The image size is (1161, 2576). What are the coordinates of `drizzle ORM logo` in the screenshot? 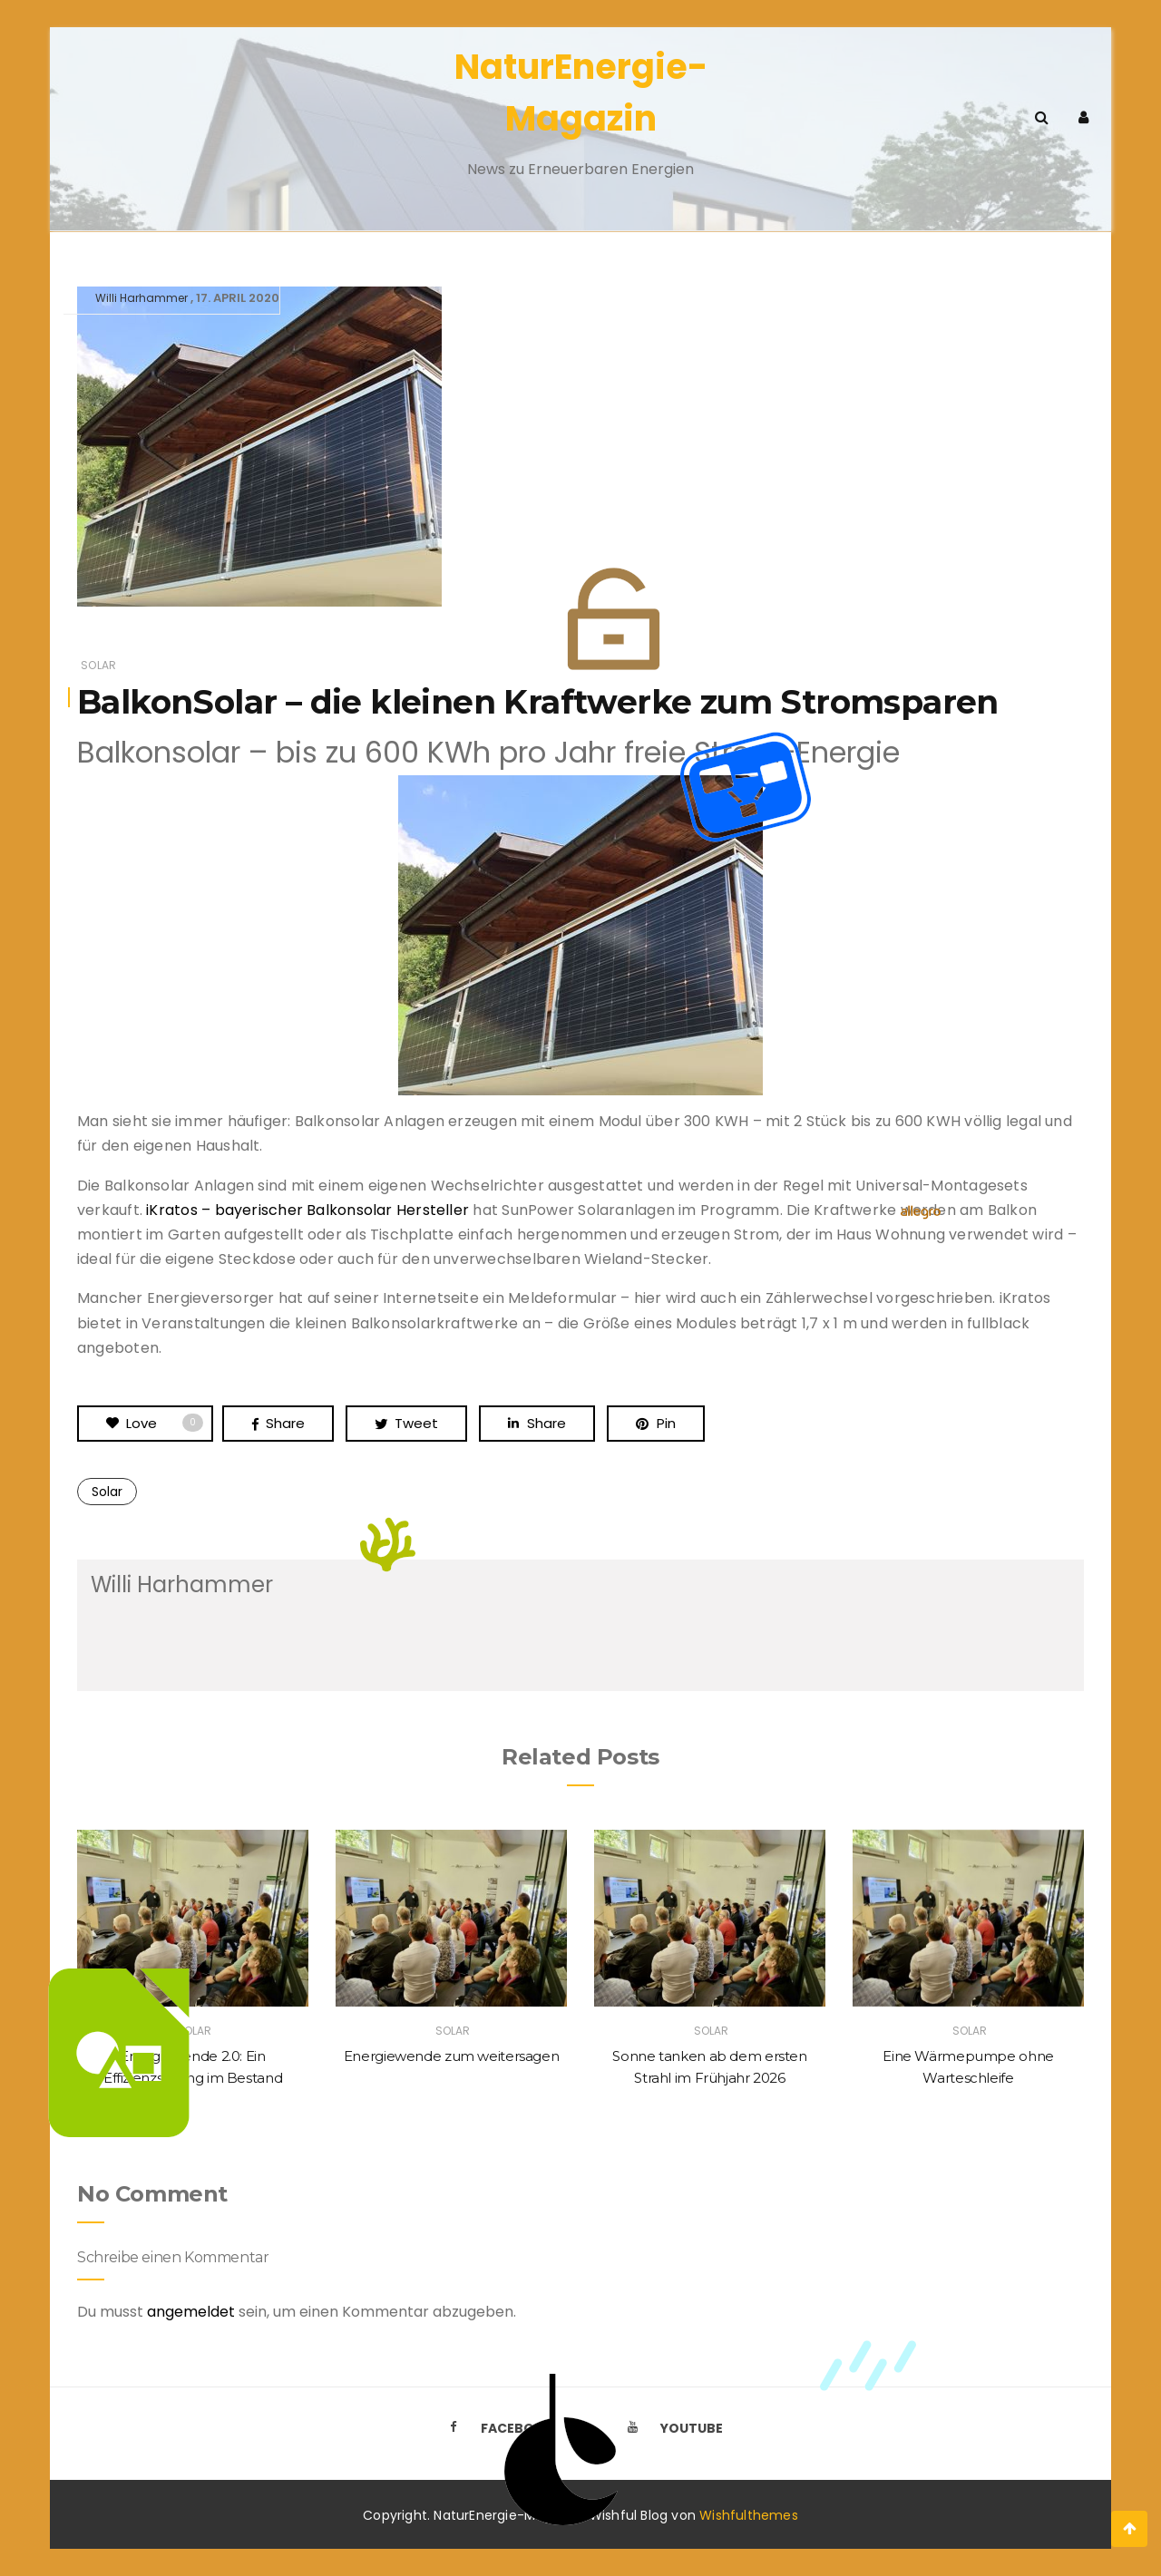 It's located at (868, 2366).